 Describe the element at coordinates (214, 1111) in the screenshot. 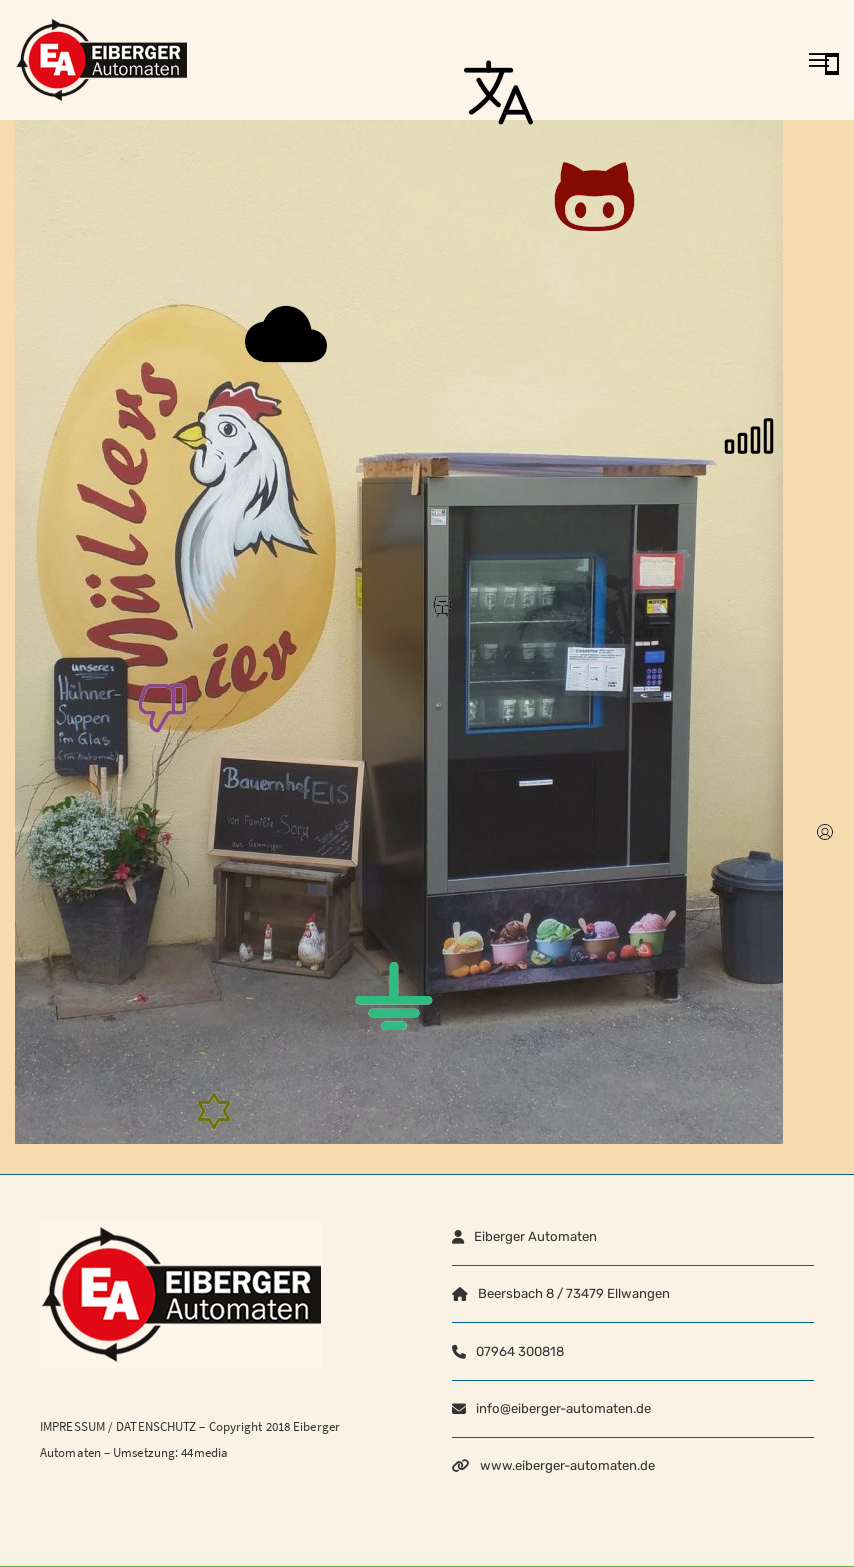

I see `indicates jewish or kosher-related content` at that location.